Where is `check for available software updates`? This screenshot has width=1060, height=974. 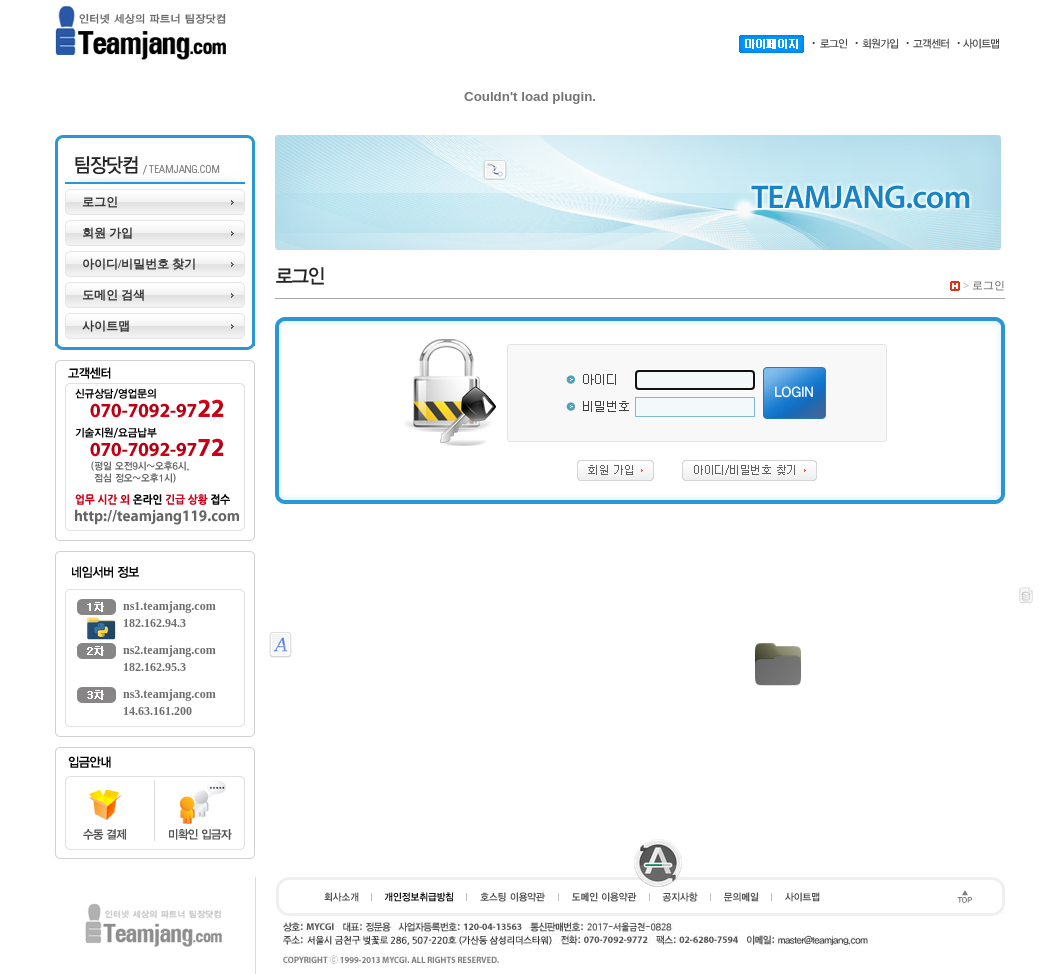 check for available software updates is located at coordinates (658, 863).